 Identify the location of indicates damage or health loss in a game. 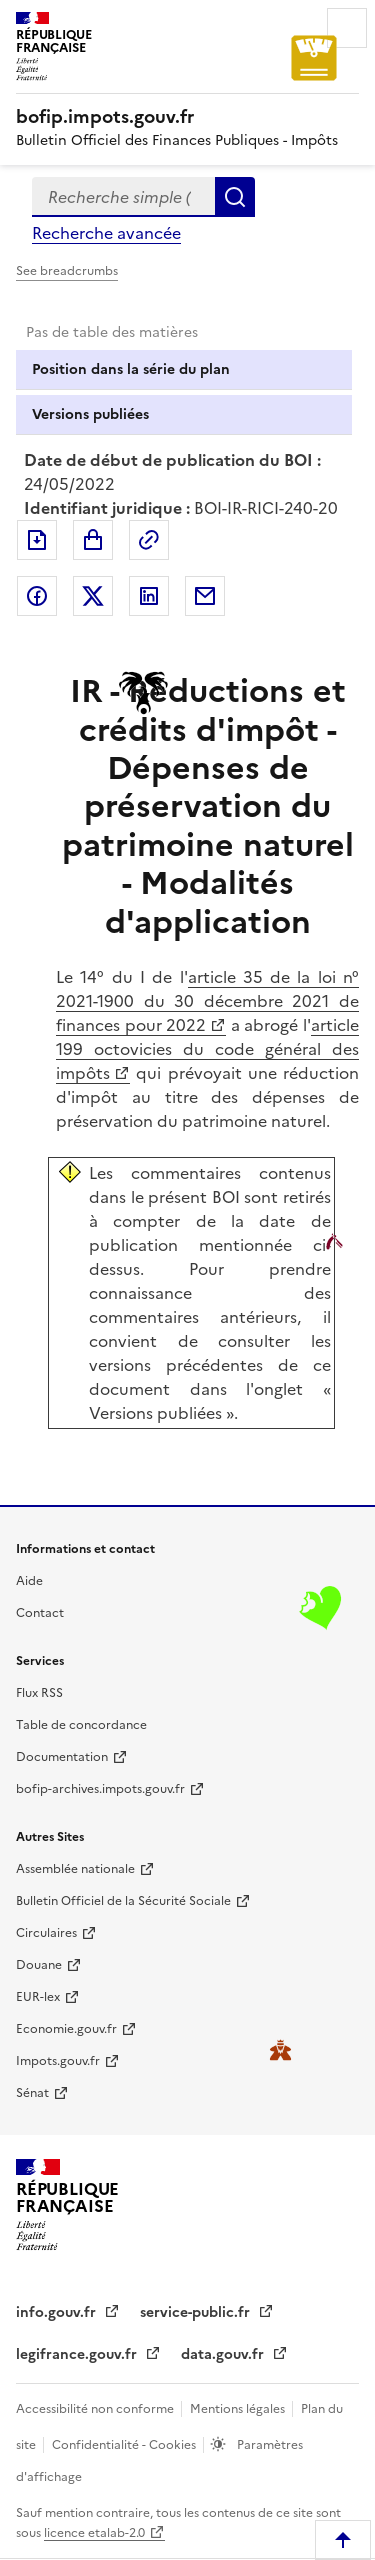
(319, 1608).